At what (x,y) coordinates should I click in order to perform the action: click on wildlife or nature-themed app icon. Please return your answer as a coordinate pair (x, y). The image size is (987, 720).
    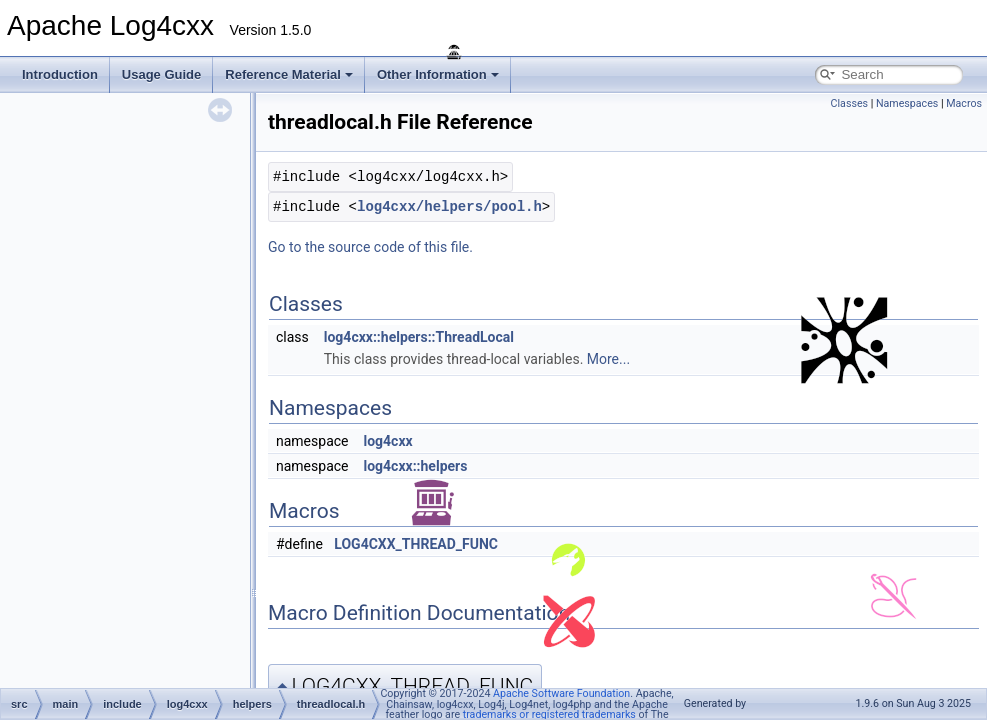
    Looking at the image, I should click on (568, 560).